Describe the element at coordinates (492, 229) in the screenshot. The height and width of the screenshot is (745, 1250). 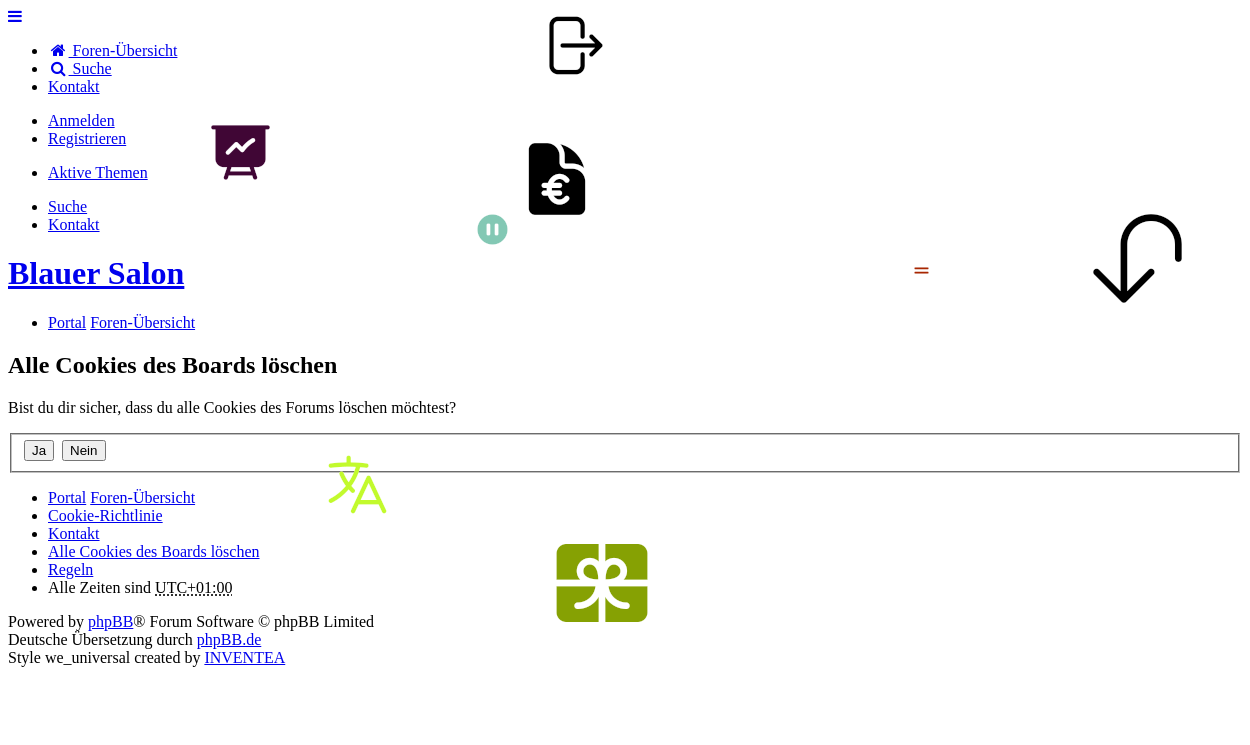
I see `pause media playback` at that location.